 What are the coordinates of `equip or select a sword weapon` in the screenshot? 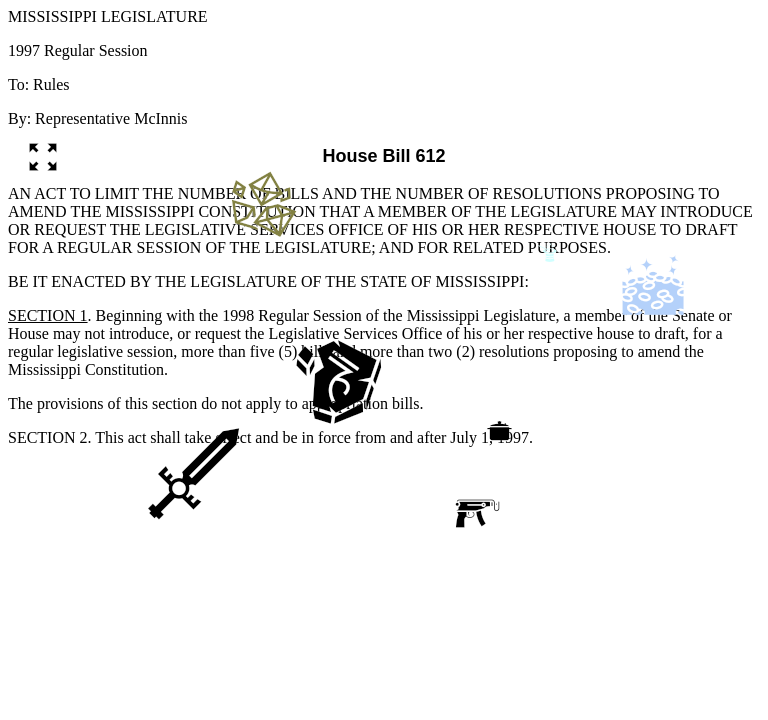 It's located at (193, 473).